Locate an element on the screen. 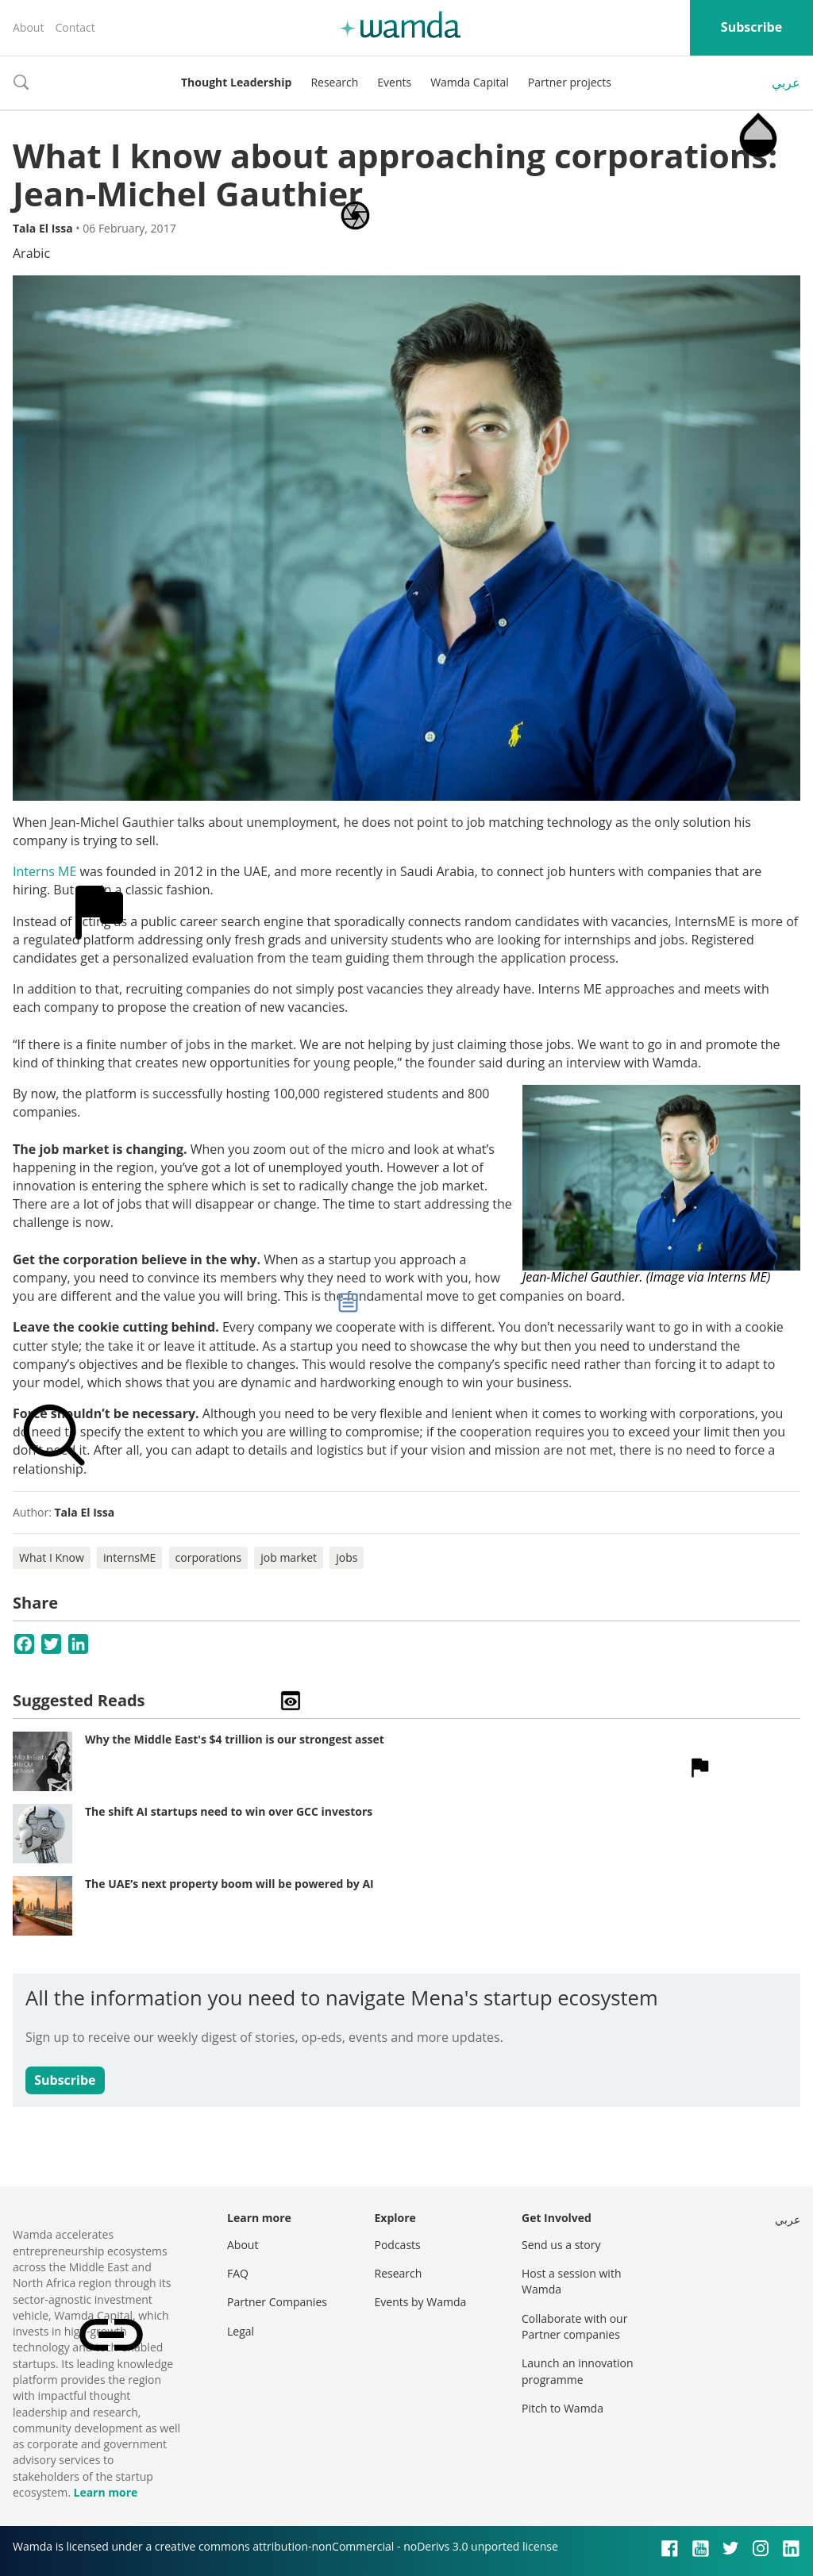 This screenshot has width=813, height=2576. open navigation menu is located at coordinates (348, 1302).